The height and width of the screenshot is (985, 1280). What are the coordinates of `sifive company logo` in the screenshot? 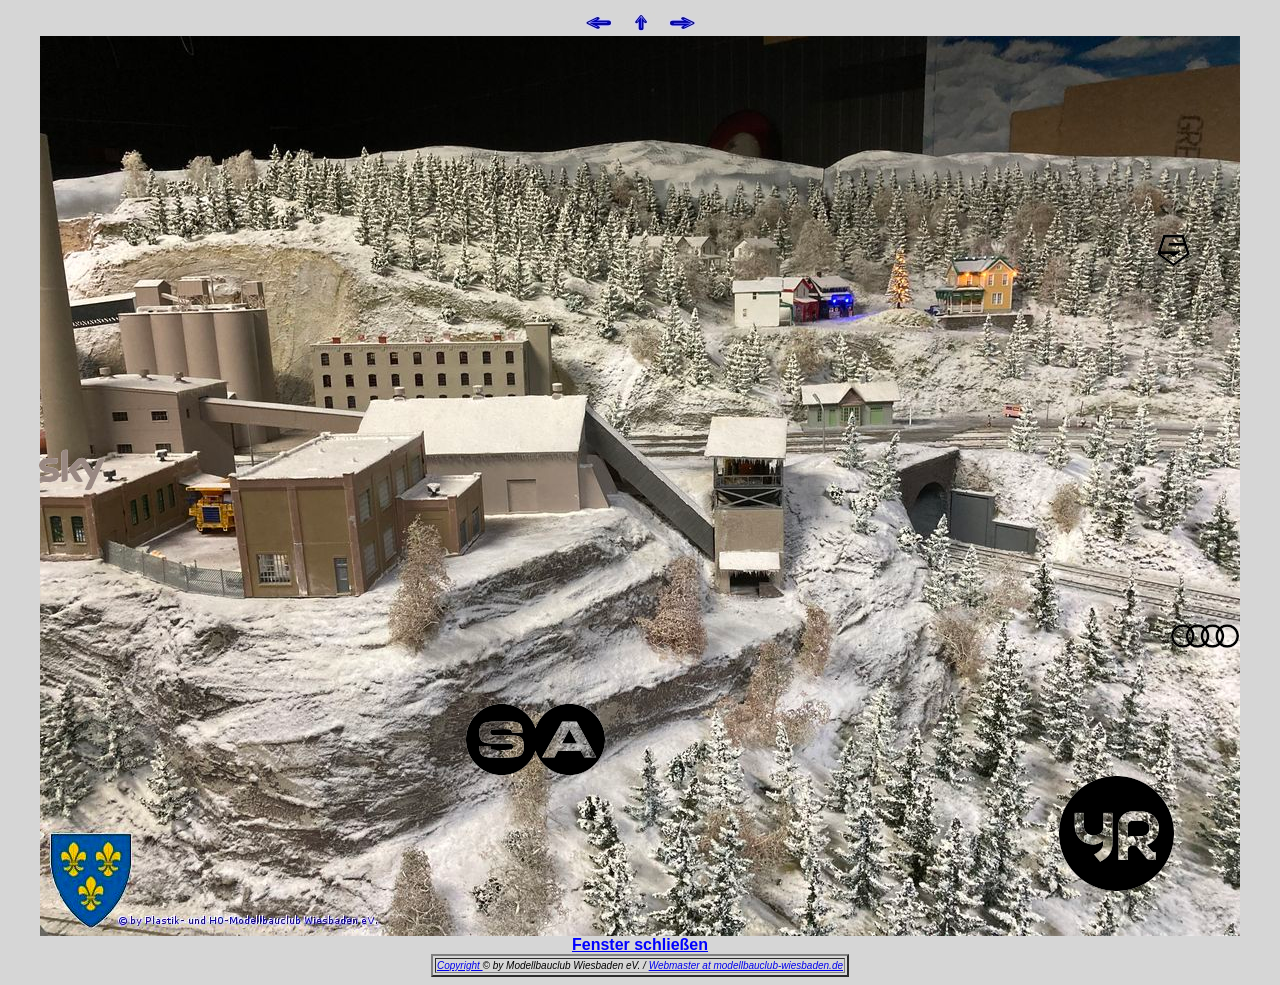 It's located at (1173, 250).